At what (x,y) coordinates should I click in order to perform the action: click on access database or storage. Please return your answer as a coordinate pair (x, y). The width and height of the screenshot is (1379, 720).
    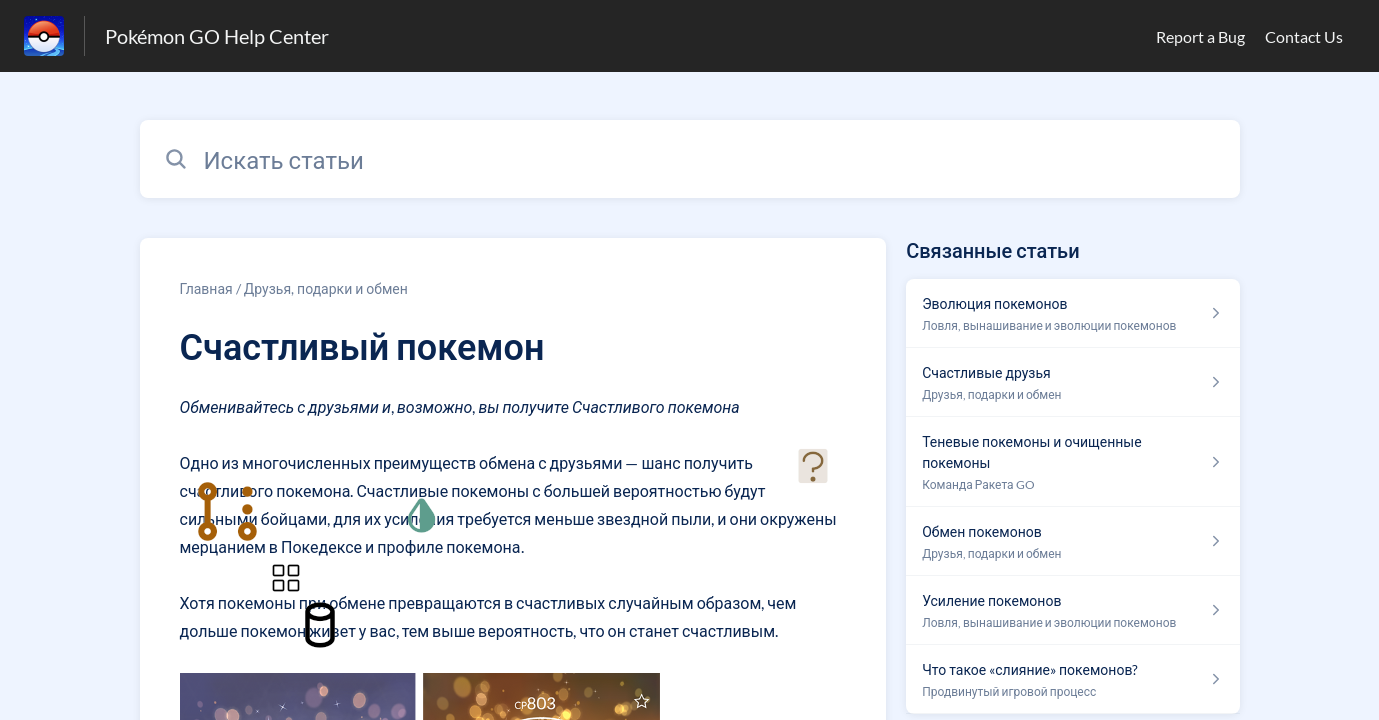
    Looking at the image, I should click on (320, 625).